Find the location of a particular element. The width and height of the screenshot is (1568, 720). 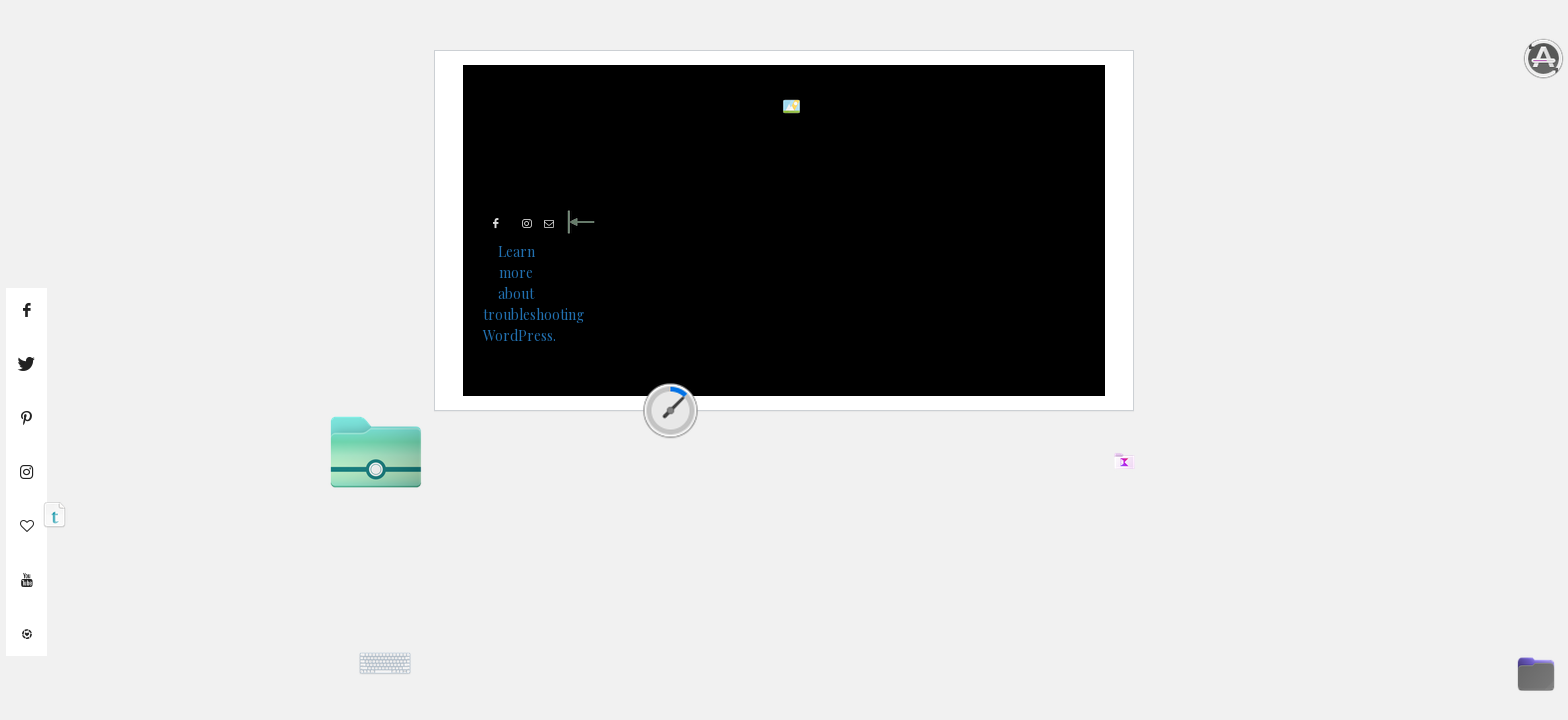

open a folder or directory is located at coordinates (1536, 674).